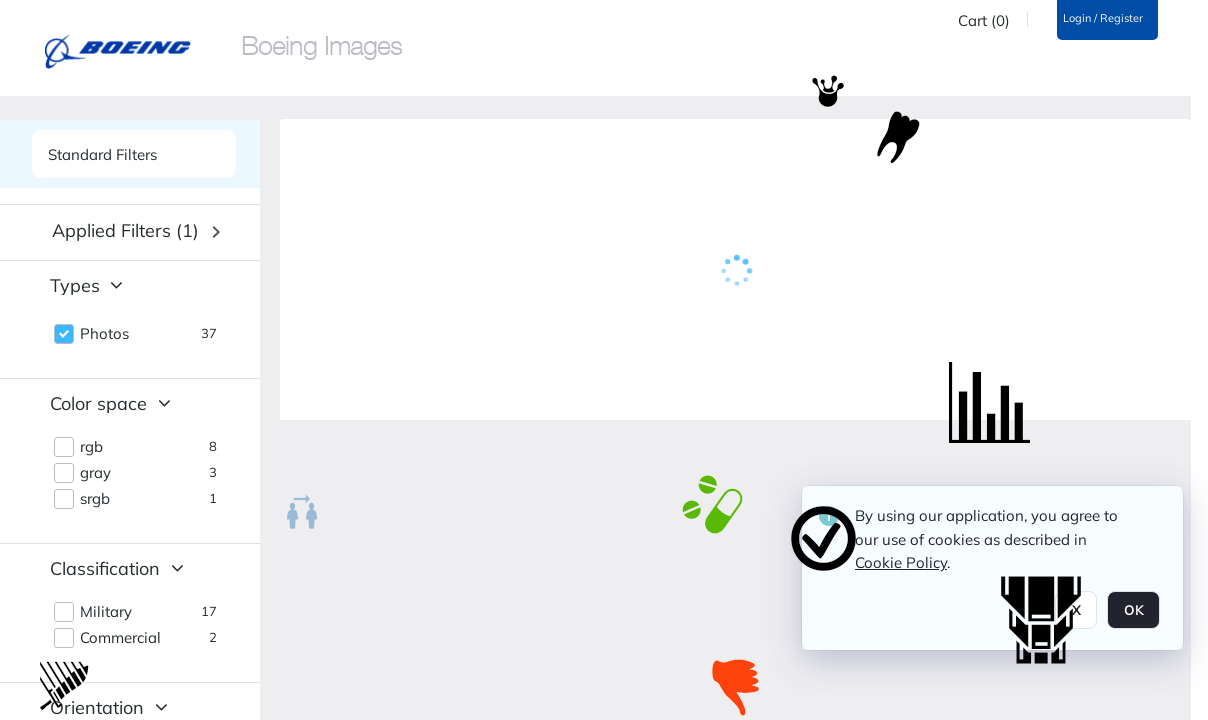  I want to click on skip to the next player's turn, so click(302, 512).